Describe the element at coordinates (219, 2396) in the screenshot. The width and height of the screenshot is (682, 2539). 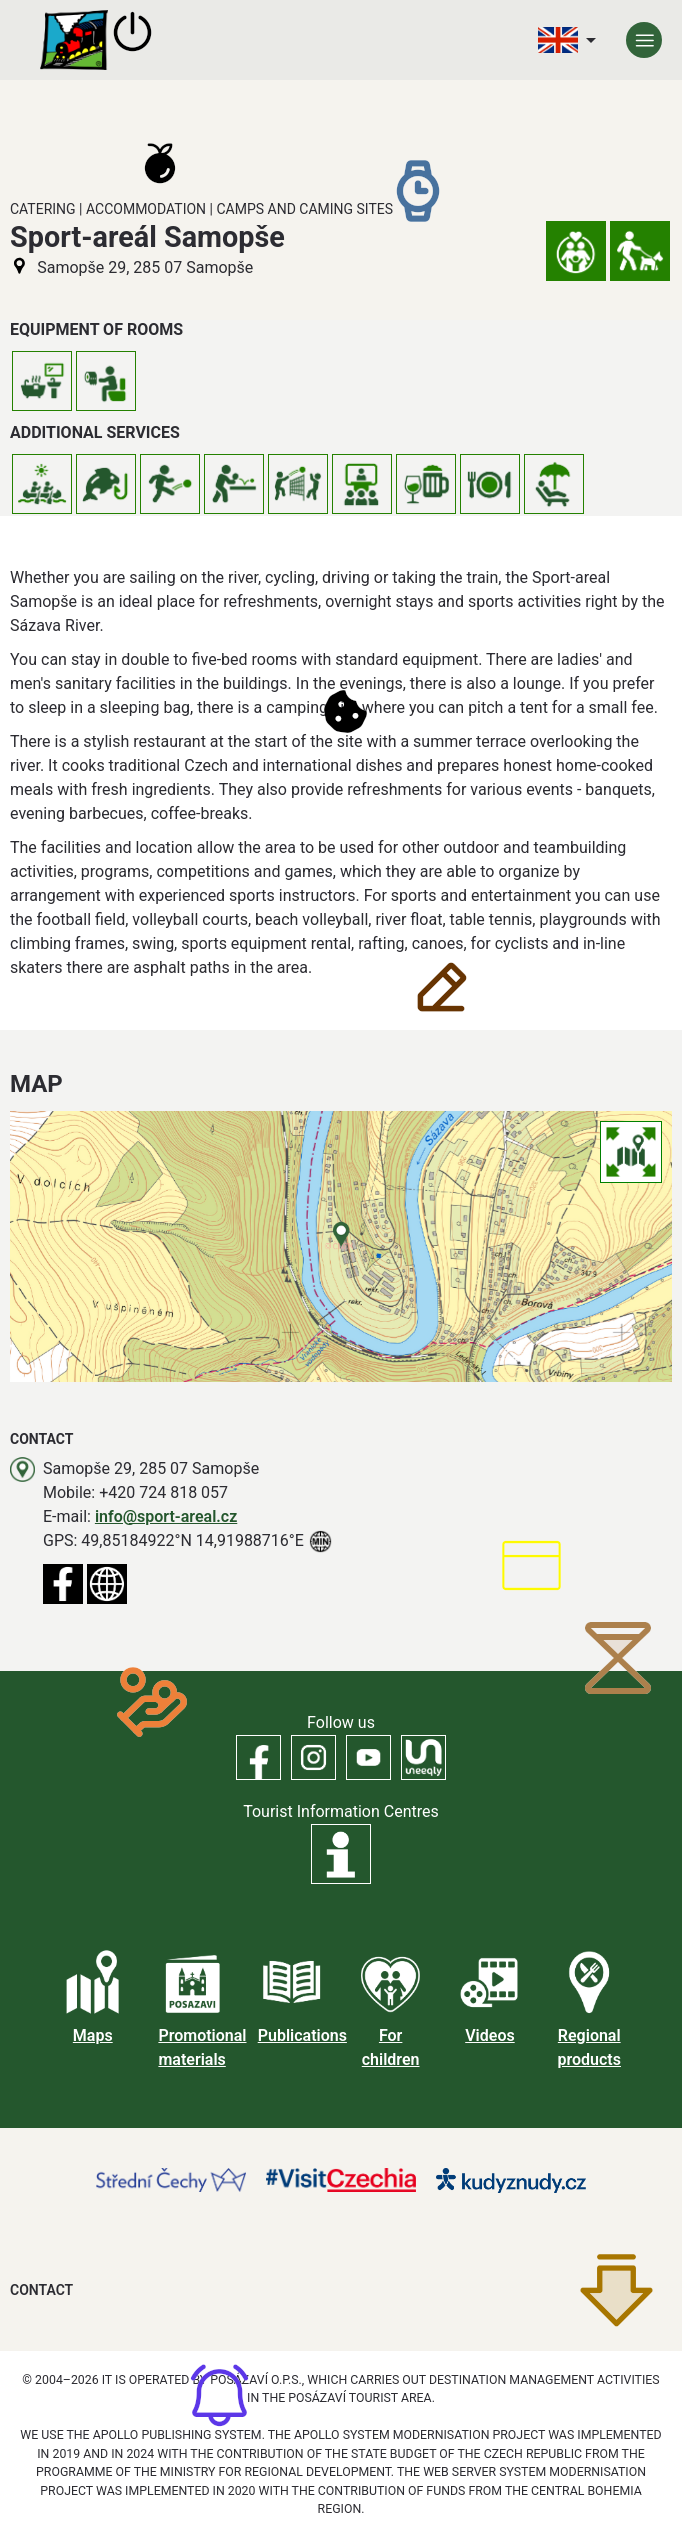
I see `view notifications` at that location.